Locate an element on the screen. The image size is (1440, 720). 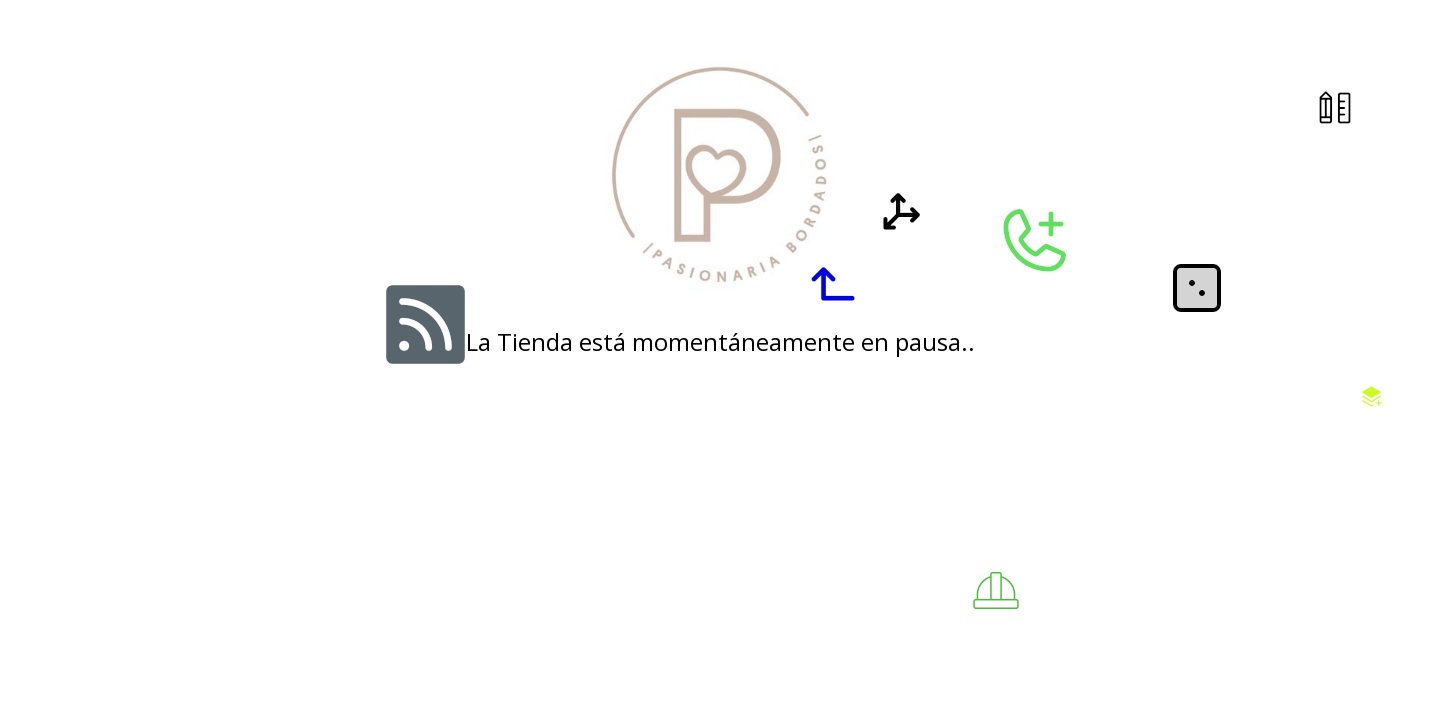
access construction or safety settings is located at coordinates (996, 593).